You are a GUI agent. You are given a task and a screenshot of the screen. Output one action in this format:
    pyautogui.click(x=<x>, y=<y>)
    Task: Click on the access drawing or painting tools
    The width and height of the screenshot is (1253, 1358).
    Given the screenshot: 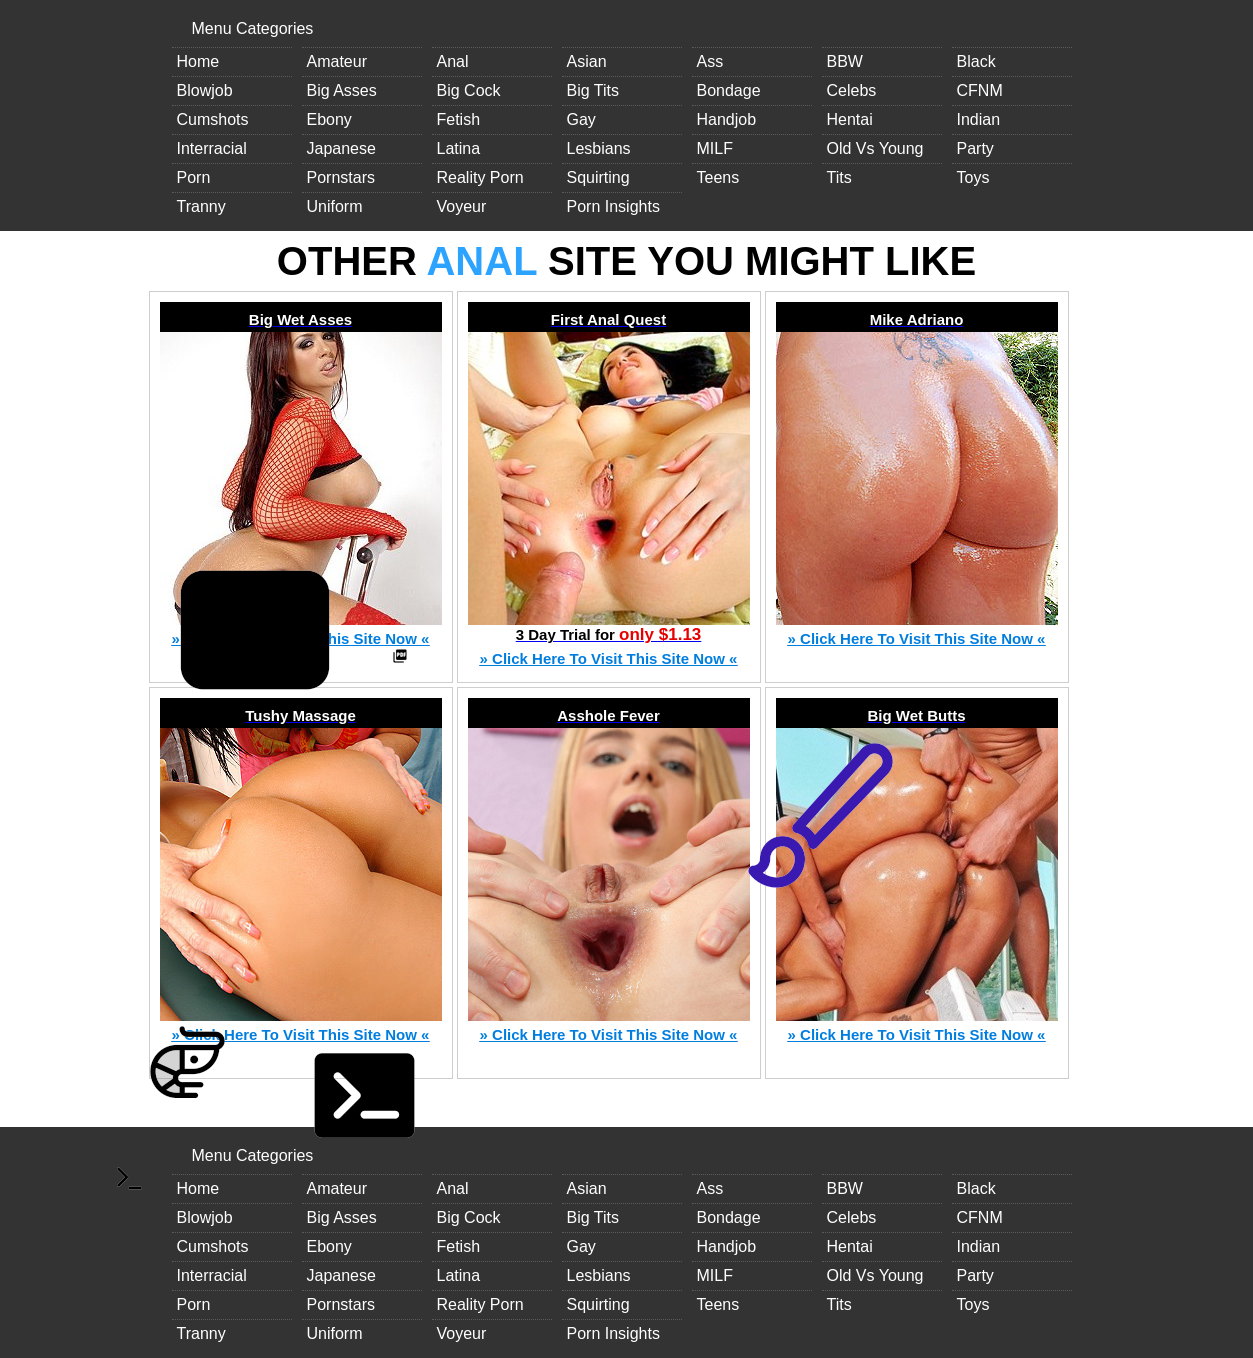 What is the action you would take?
    pyautogui.click(x=820, y=815)
    